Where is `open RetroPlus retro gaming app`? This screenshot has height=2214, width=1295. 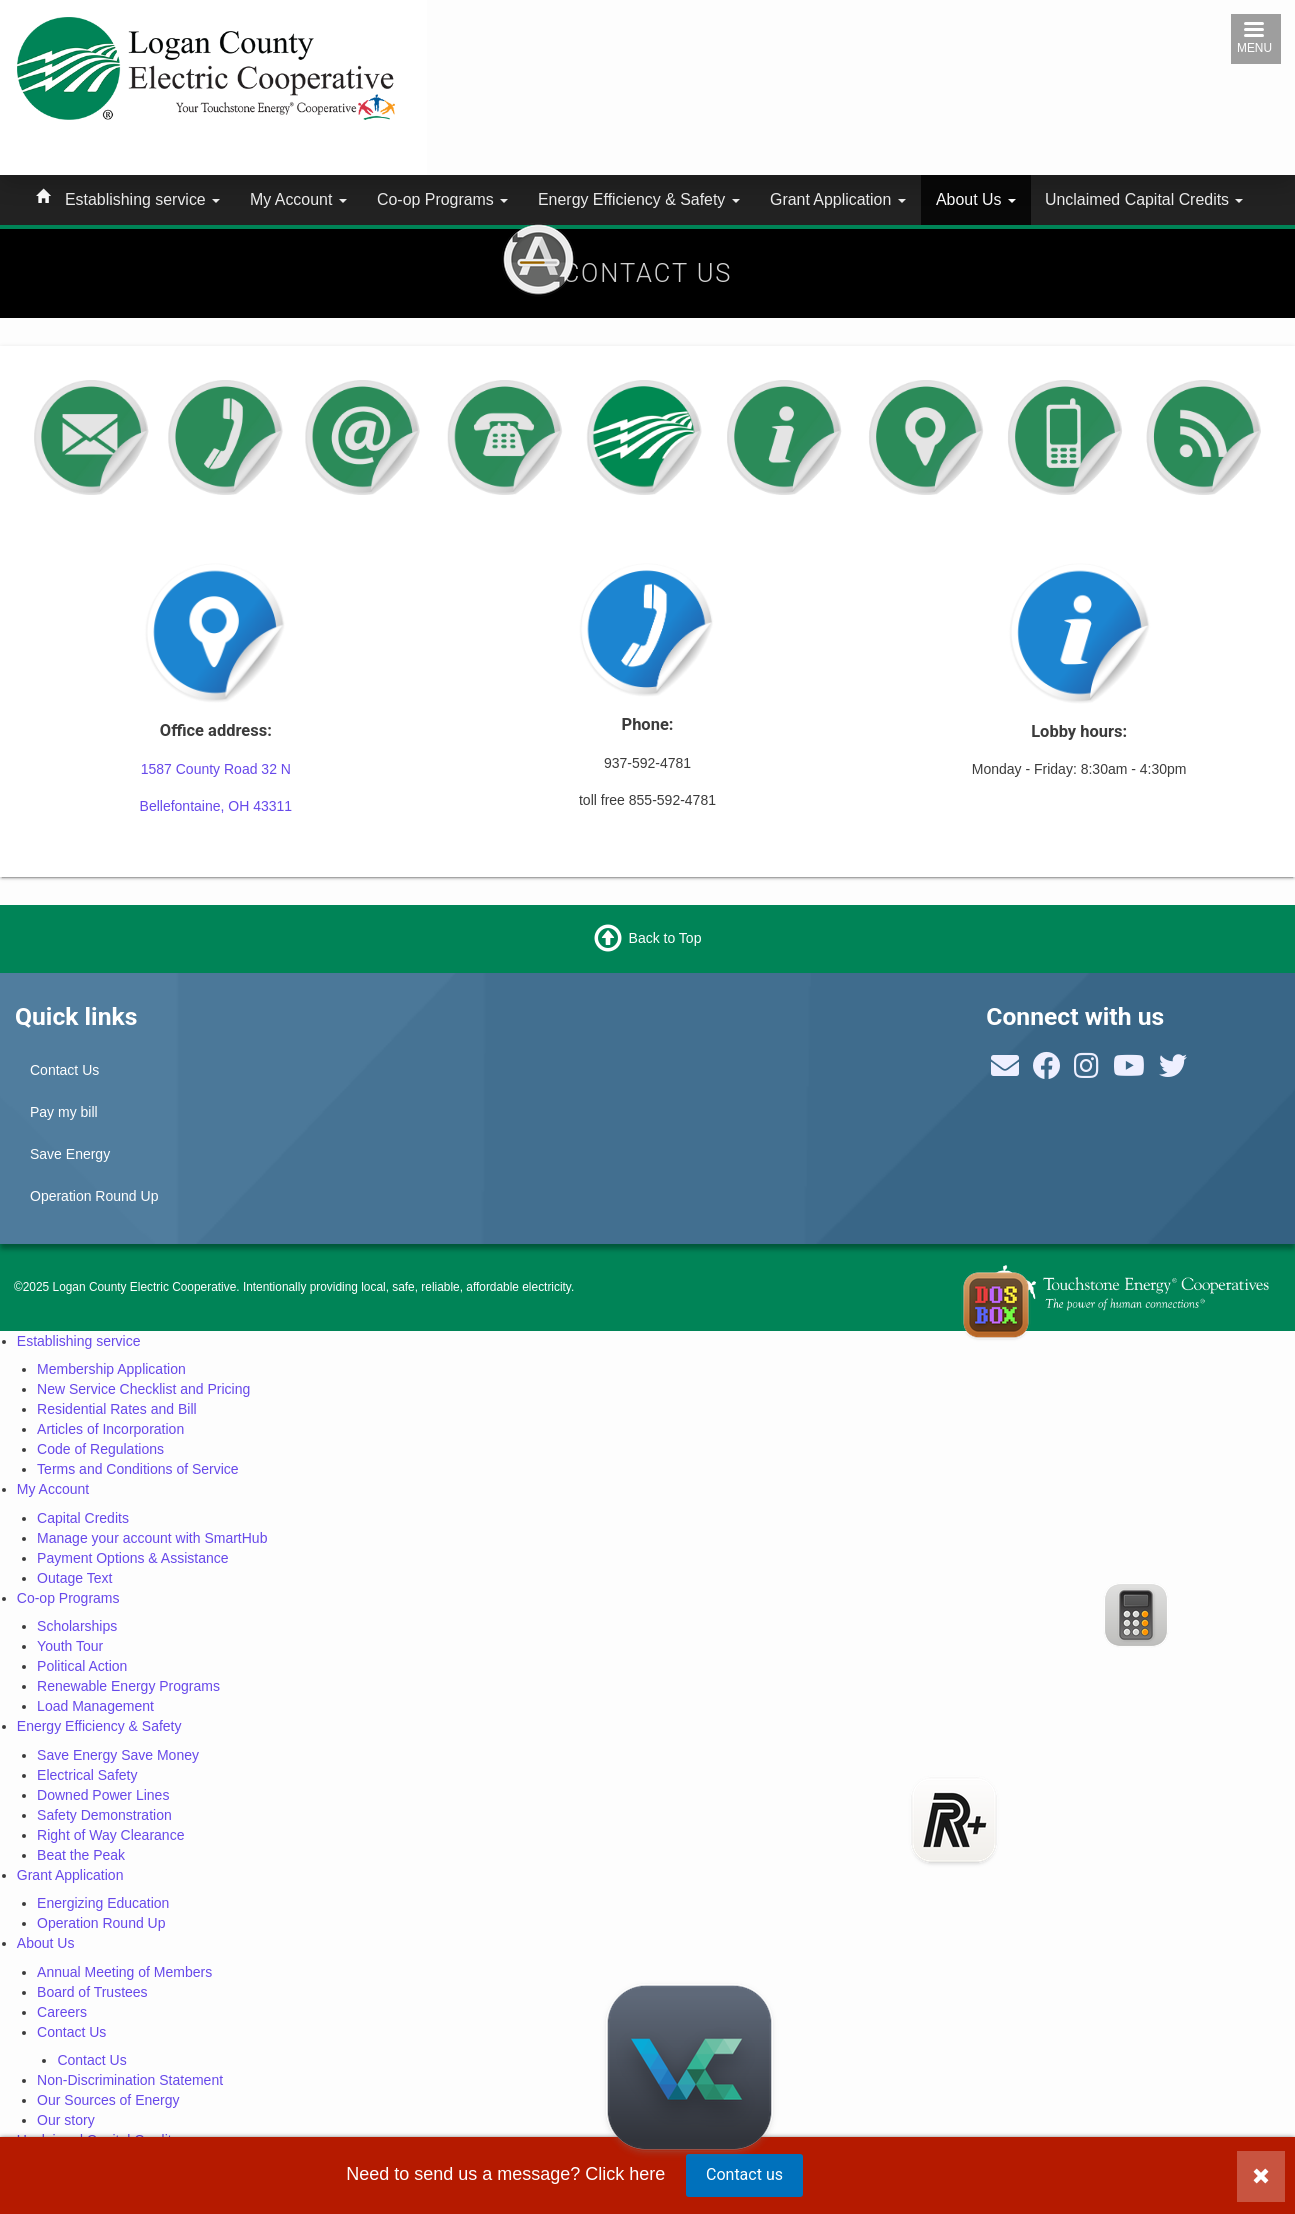
open RetroPlus retro gaming app is located at coordinates (954, 1820).